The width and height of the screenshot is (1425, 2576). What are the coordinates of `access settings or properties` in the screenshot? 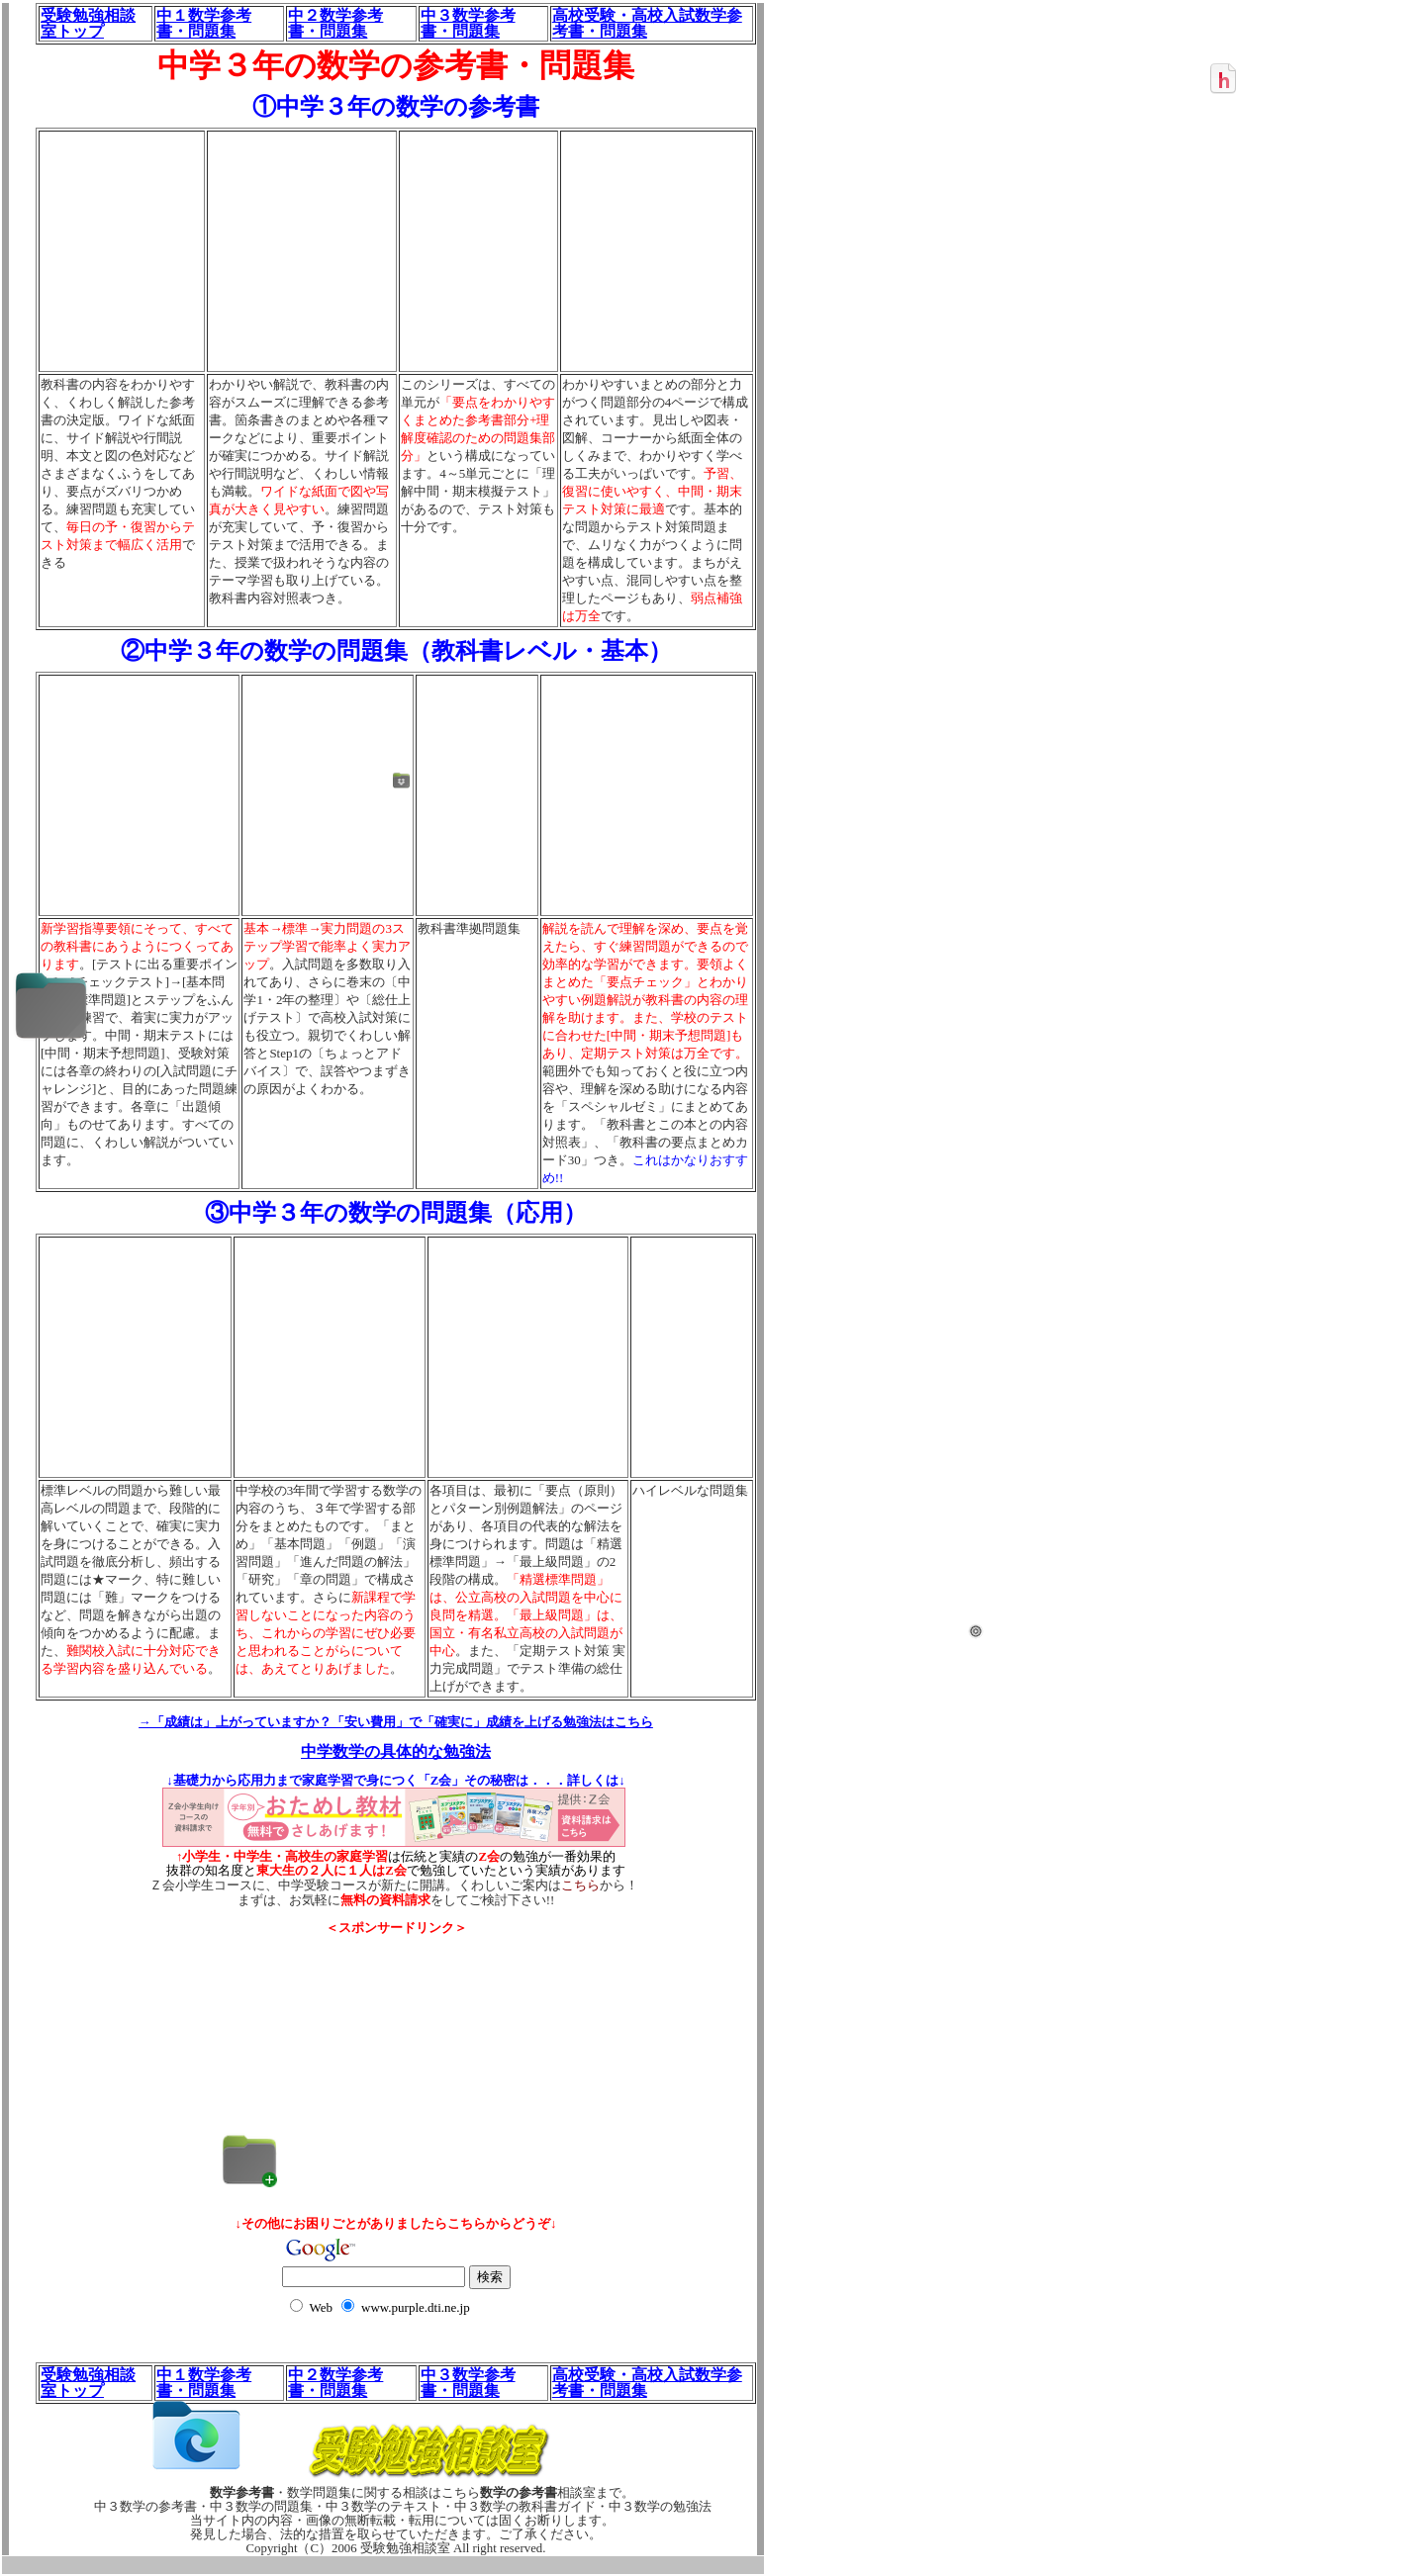 It's located at (976, 1631).